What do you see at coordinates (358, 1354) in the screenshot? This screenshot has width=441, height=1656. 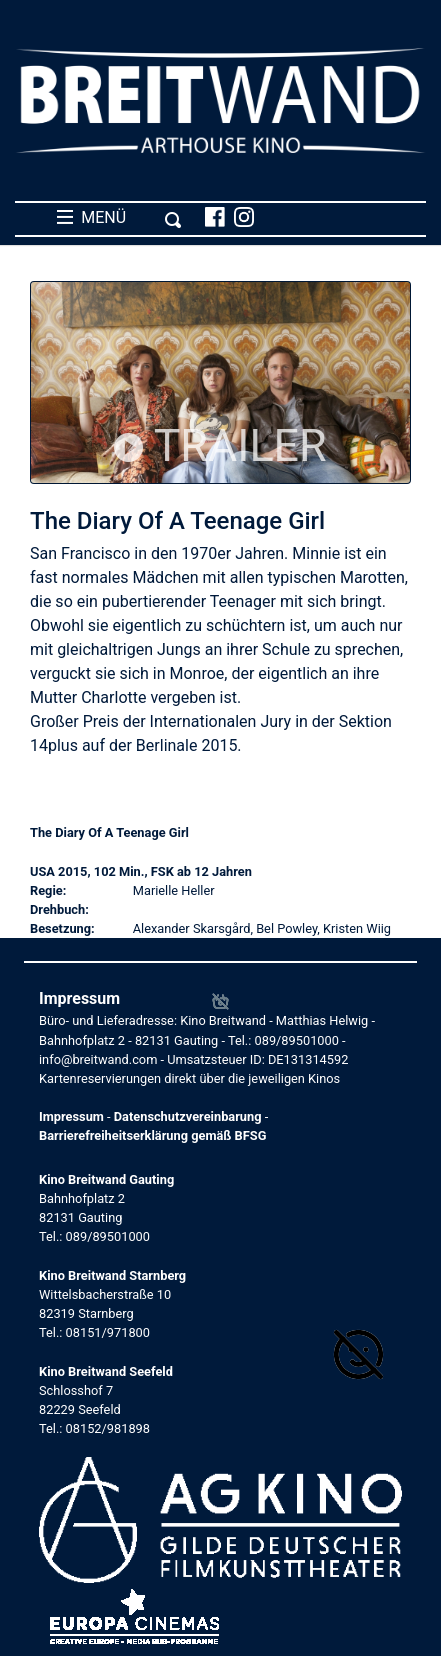 I see `disable mood or emotion tracking` at bounding box center [358, 1354].